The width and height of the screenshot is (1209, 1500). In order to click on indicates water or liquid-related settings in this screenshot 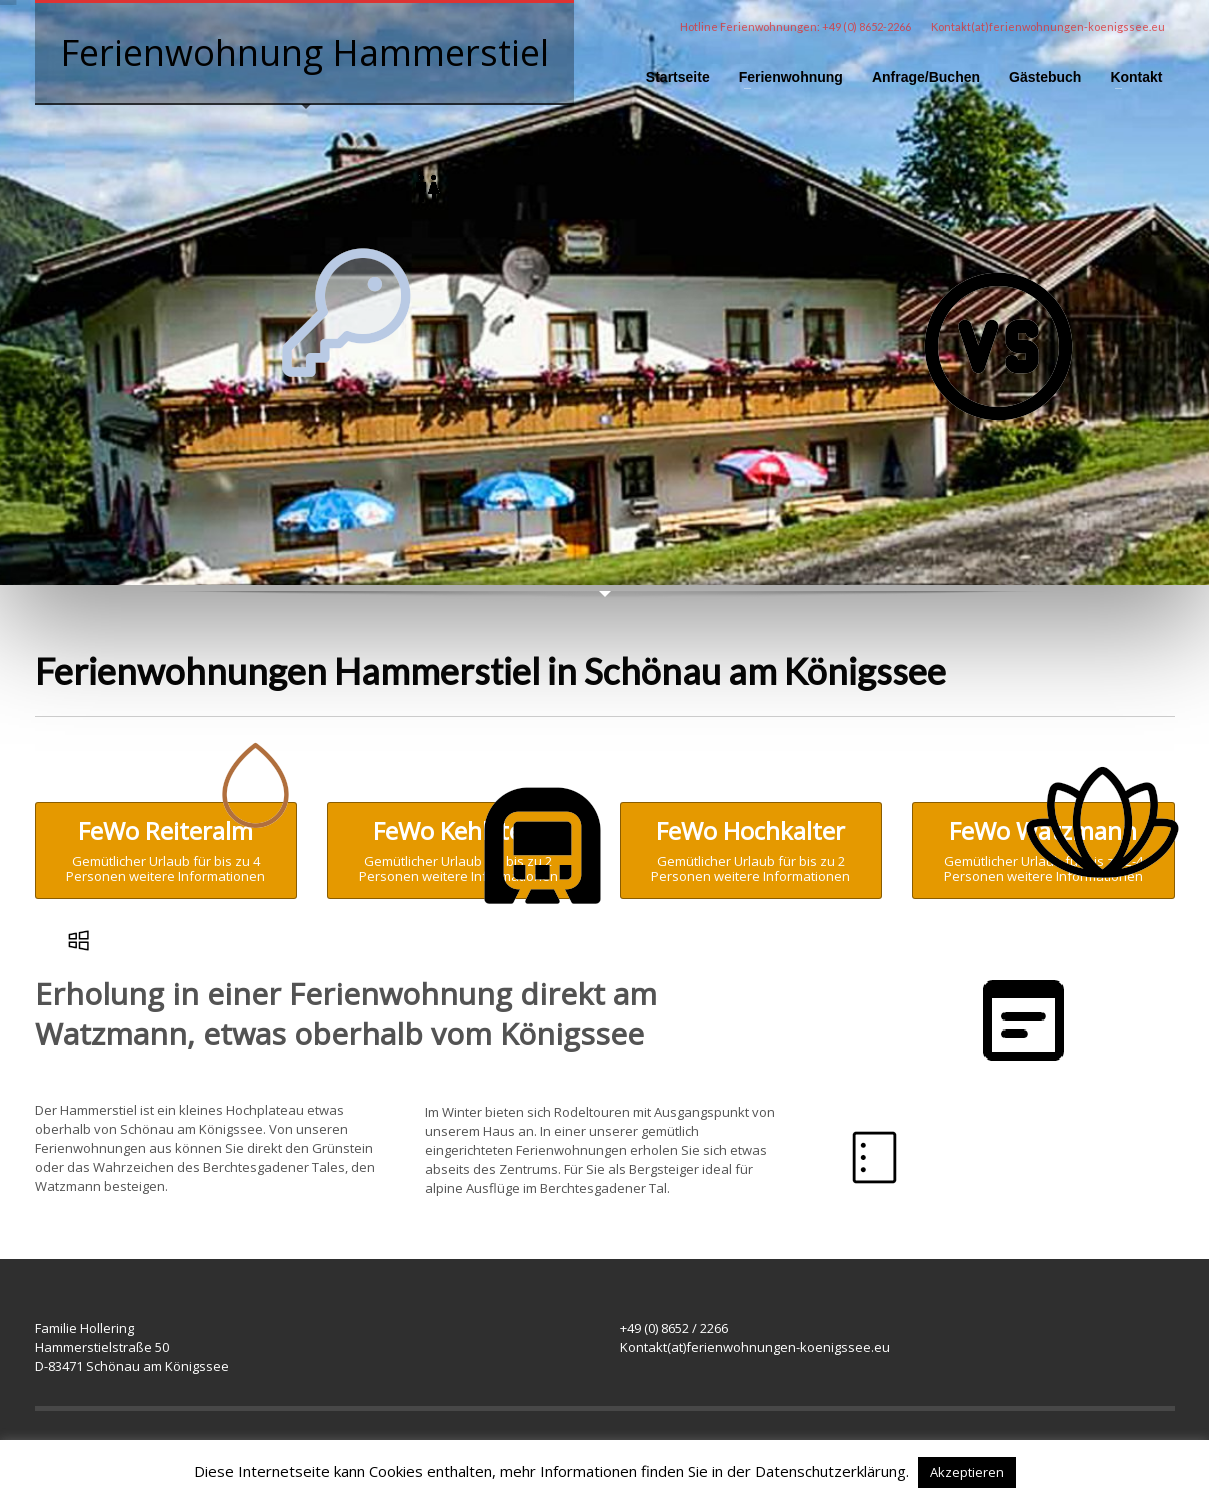, I will do `click(255, 788)`.